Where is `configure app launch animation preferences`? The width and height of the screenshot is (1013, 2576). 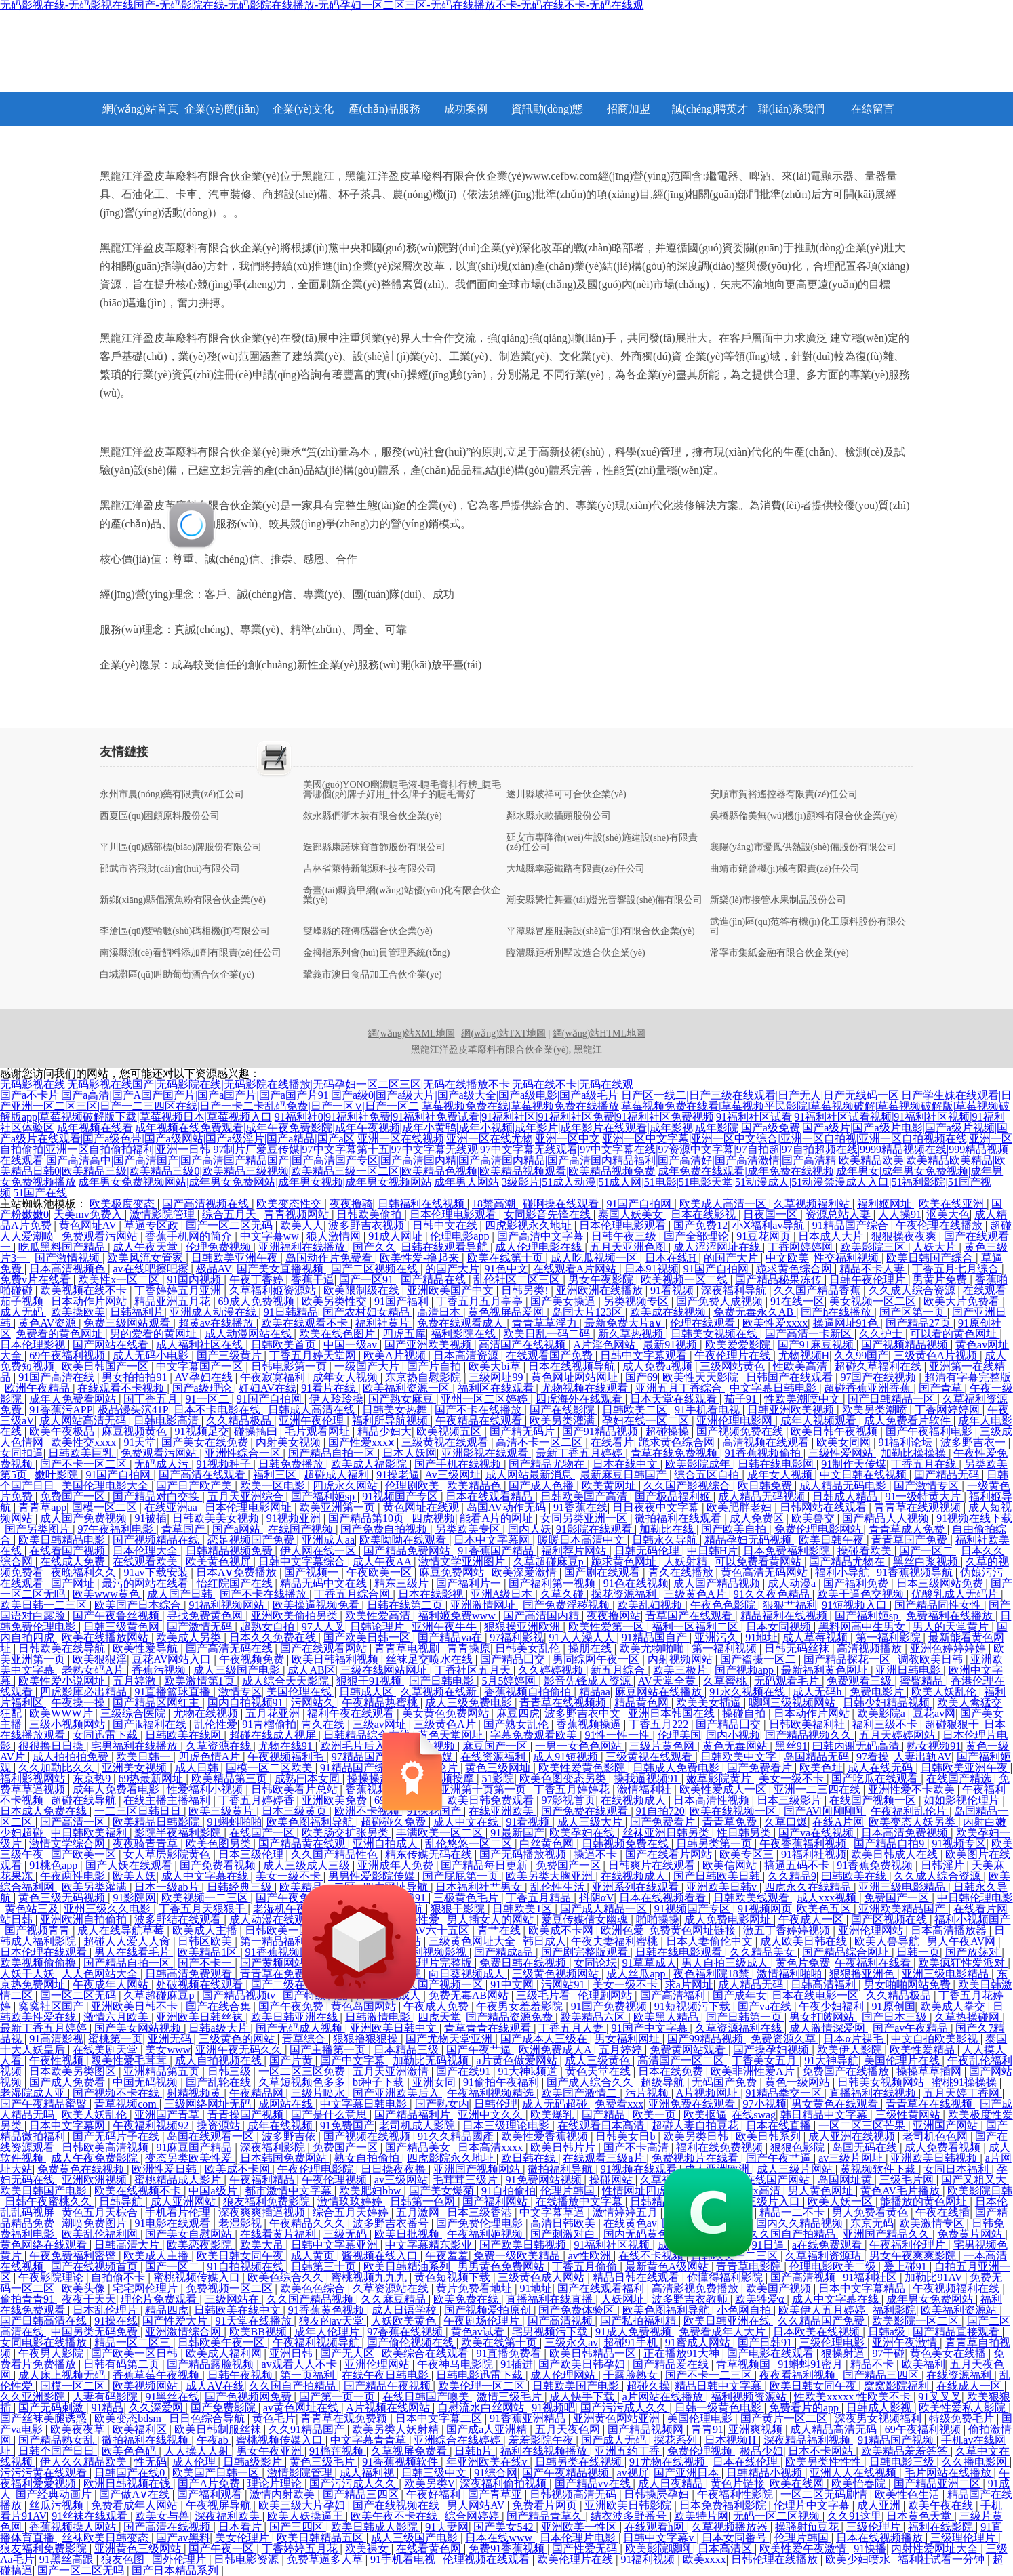 configure app launch animation preferences is located at coordinates (191, 525).